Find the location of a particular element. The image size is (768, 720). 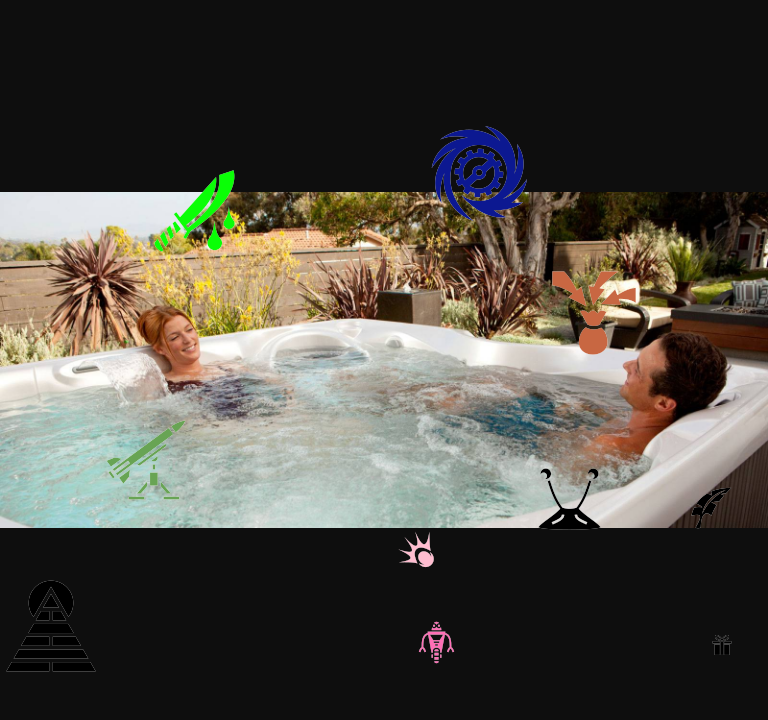

launch missile attack in game is located at coordinates (146, 460).